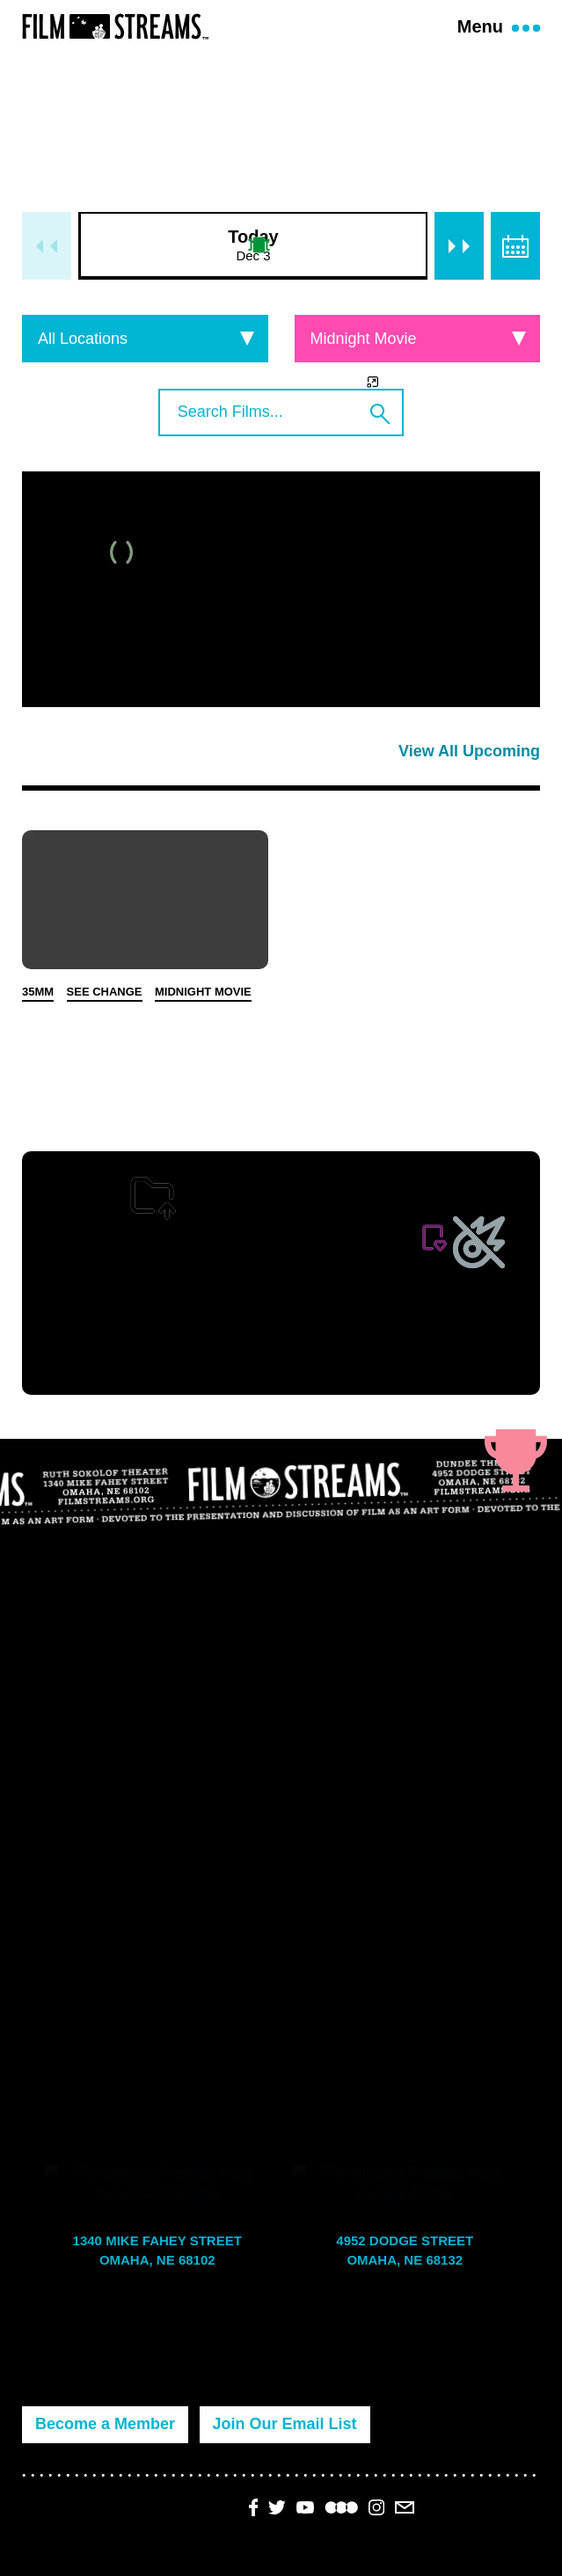 This screenshot has width=562, height=2576. Describe the element at coordinates (259, 244) in the screenshot. I see `scroll horizontally through content cards` at that location.